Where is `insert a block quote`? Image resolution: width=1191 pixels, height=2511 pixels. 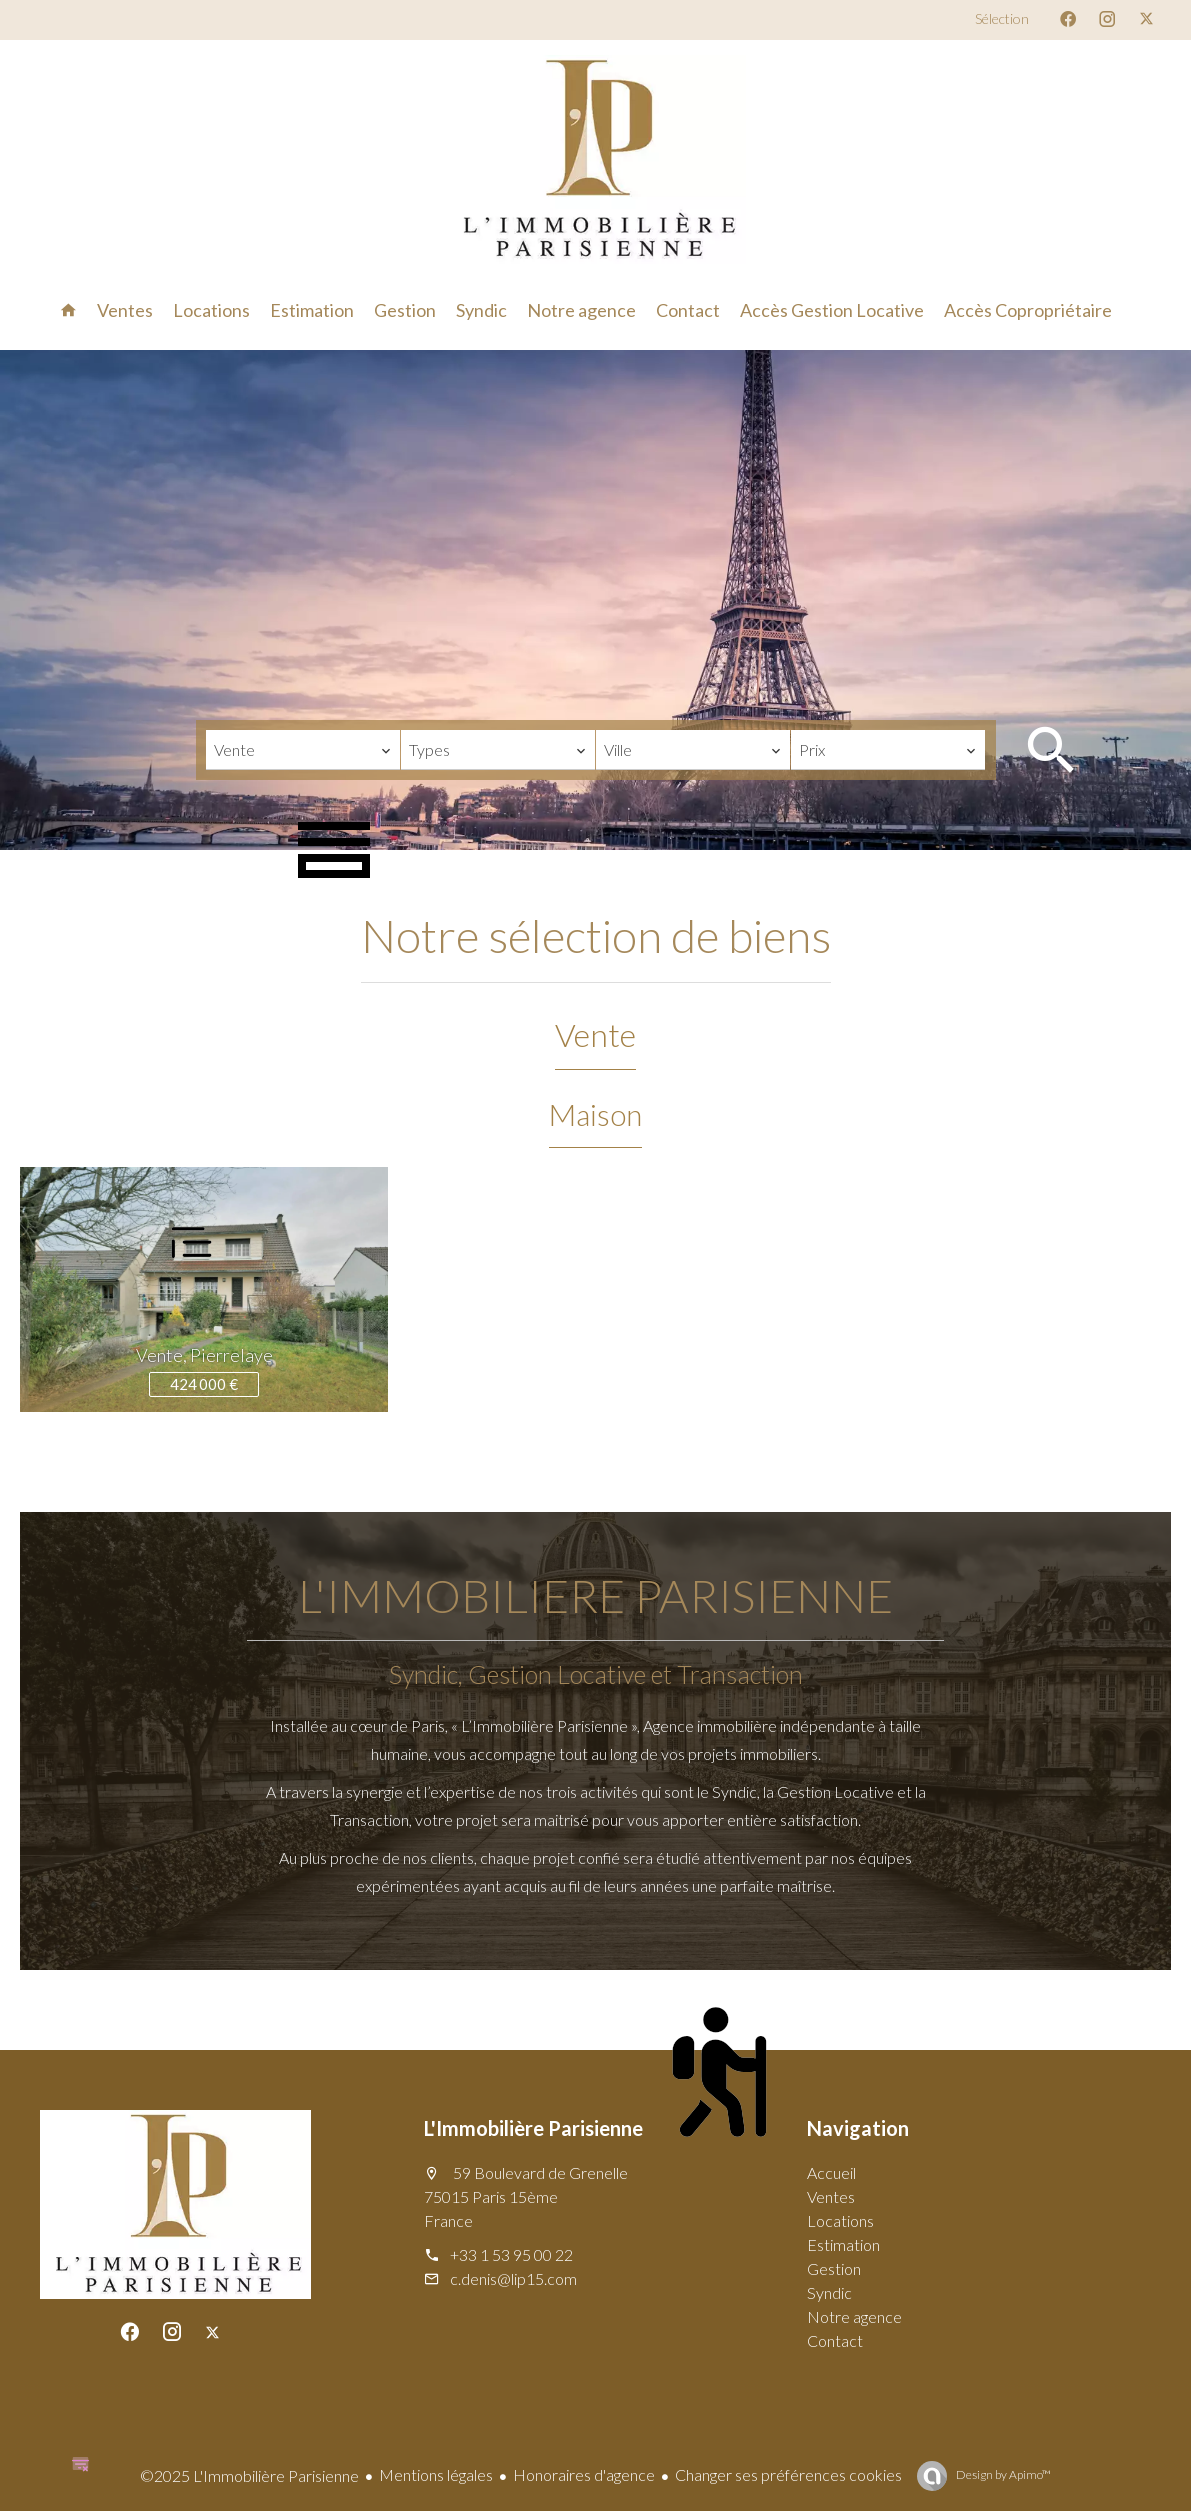
insert a block quote is located at coordinates (191, 1241).